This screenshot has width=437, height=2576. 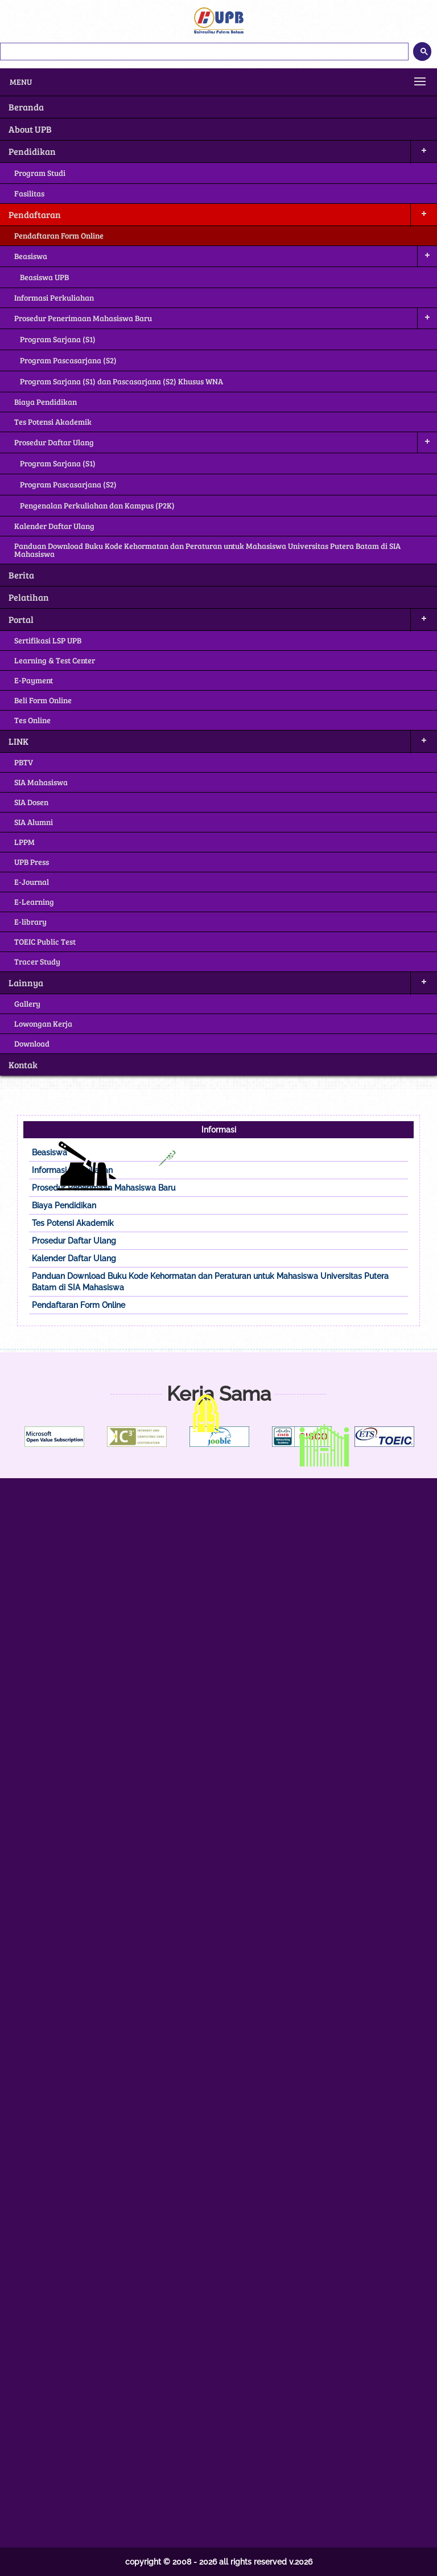 What do you see at coordinates (86, 1166) in the screenshot?
I see `butter ingredient in a cooking or recipe game` at bounding box center [86, 1166].